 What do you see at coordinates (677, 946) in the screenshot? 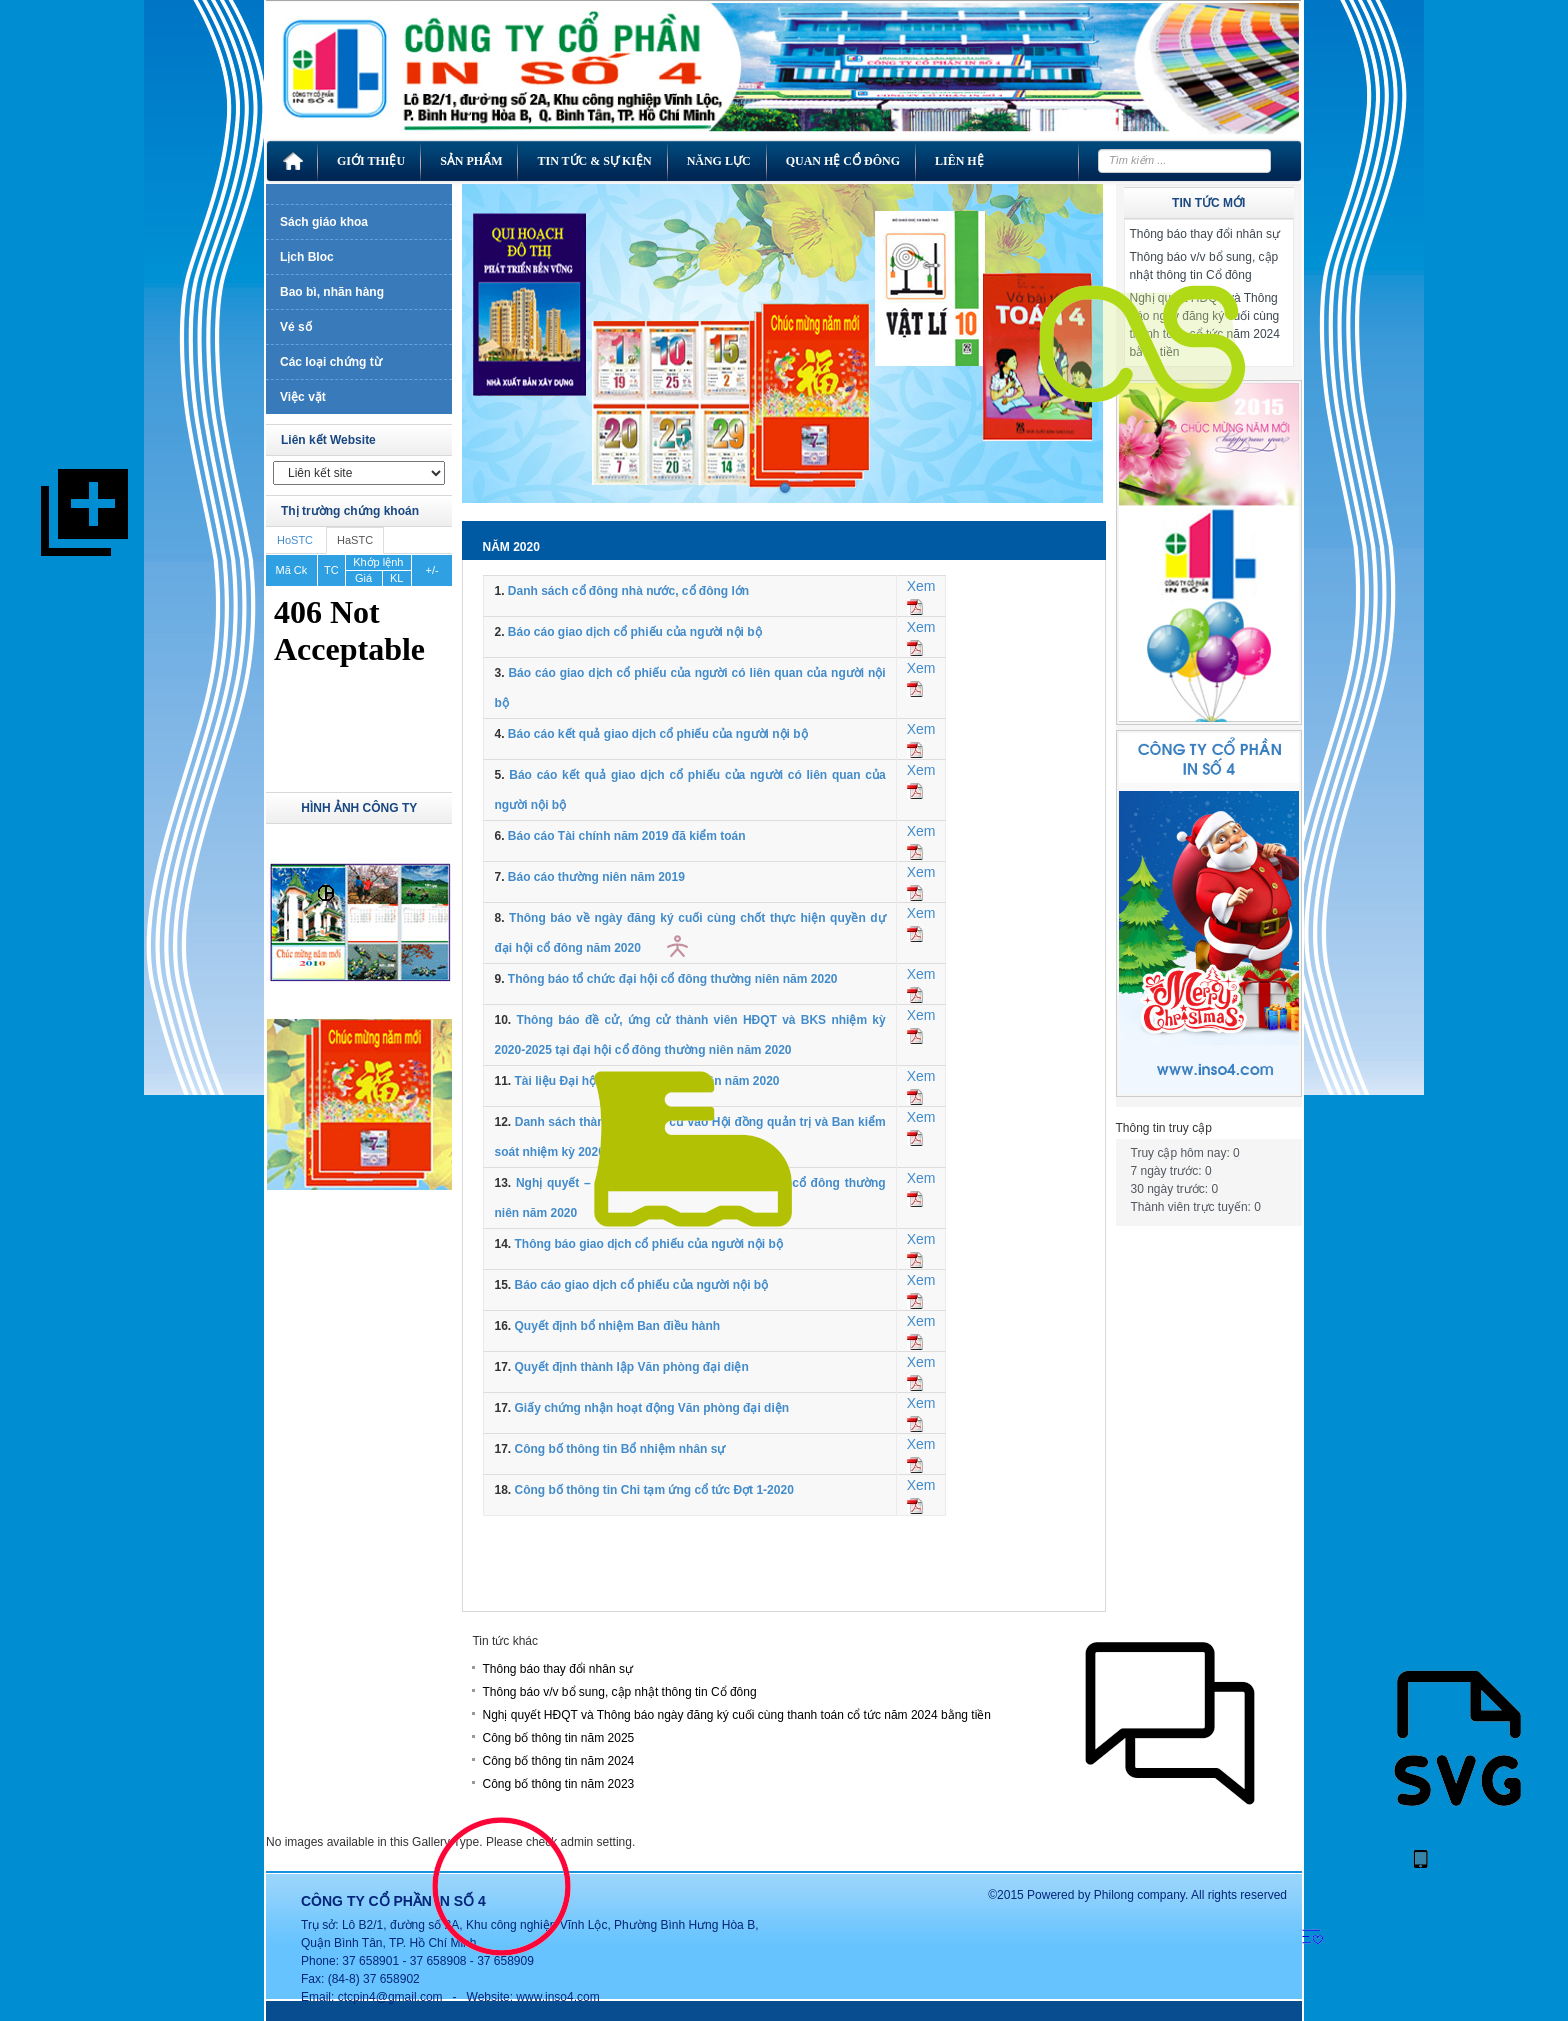
I see `view user profile` at bounding box center [677, 946].